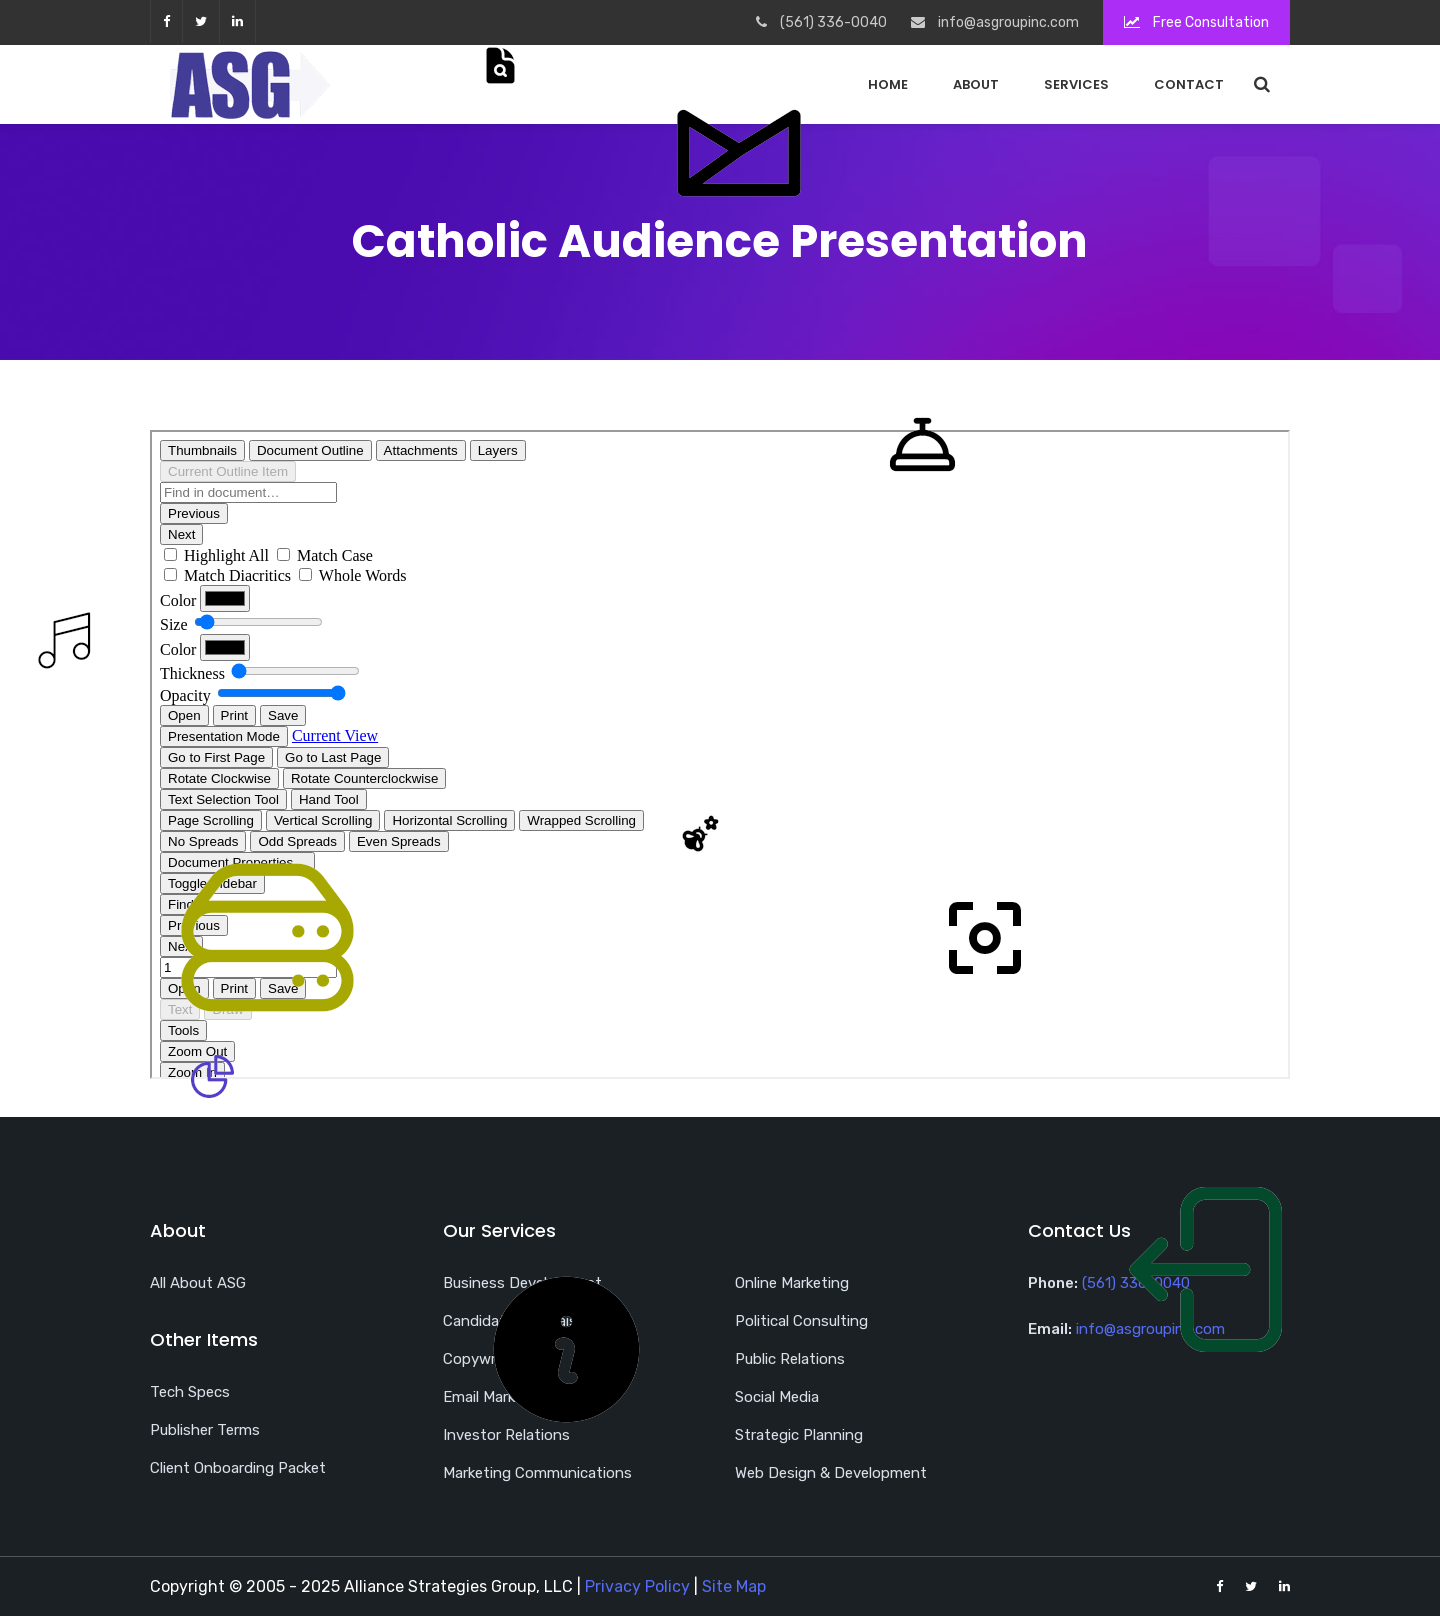 This screenshot has width=1440, height=1616. Describe the element at coordinates (739, 153) in the screenshot. I see `campaign monitor logo` at that location.